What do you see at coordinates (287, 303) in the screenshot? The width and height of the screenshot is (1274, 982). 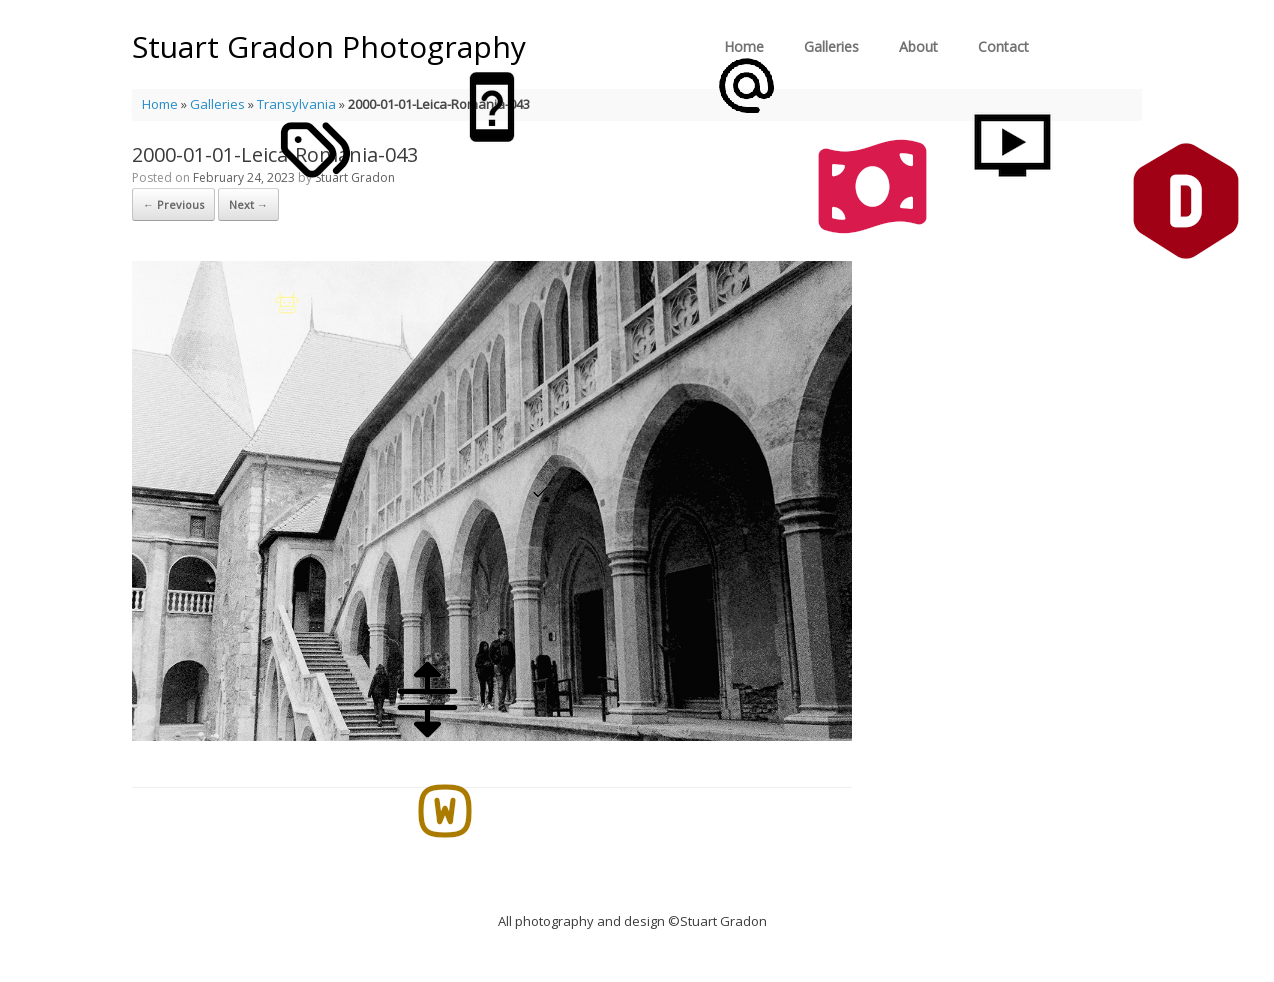 I see `access farm or agriculture features` at bounding box center [287, 303].